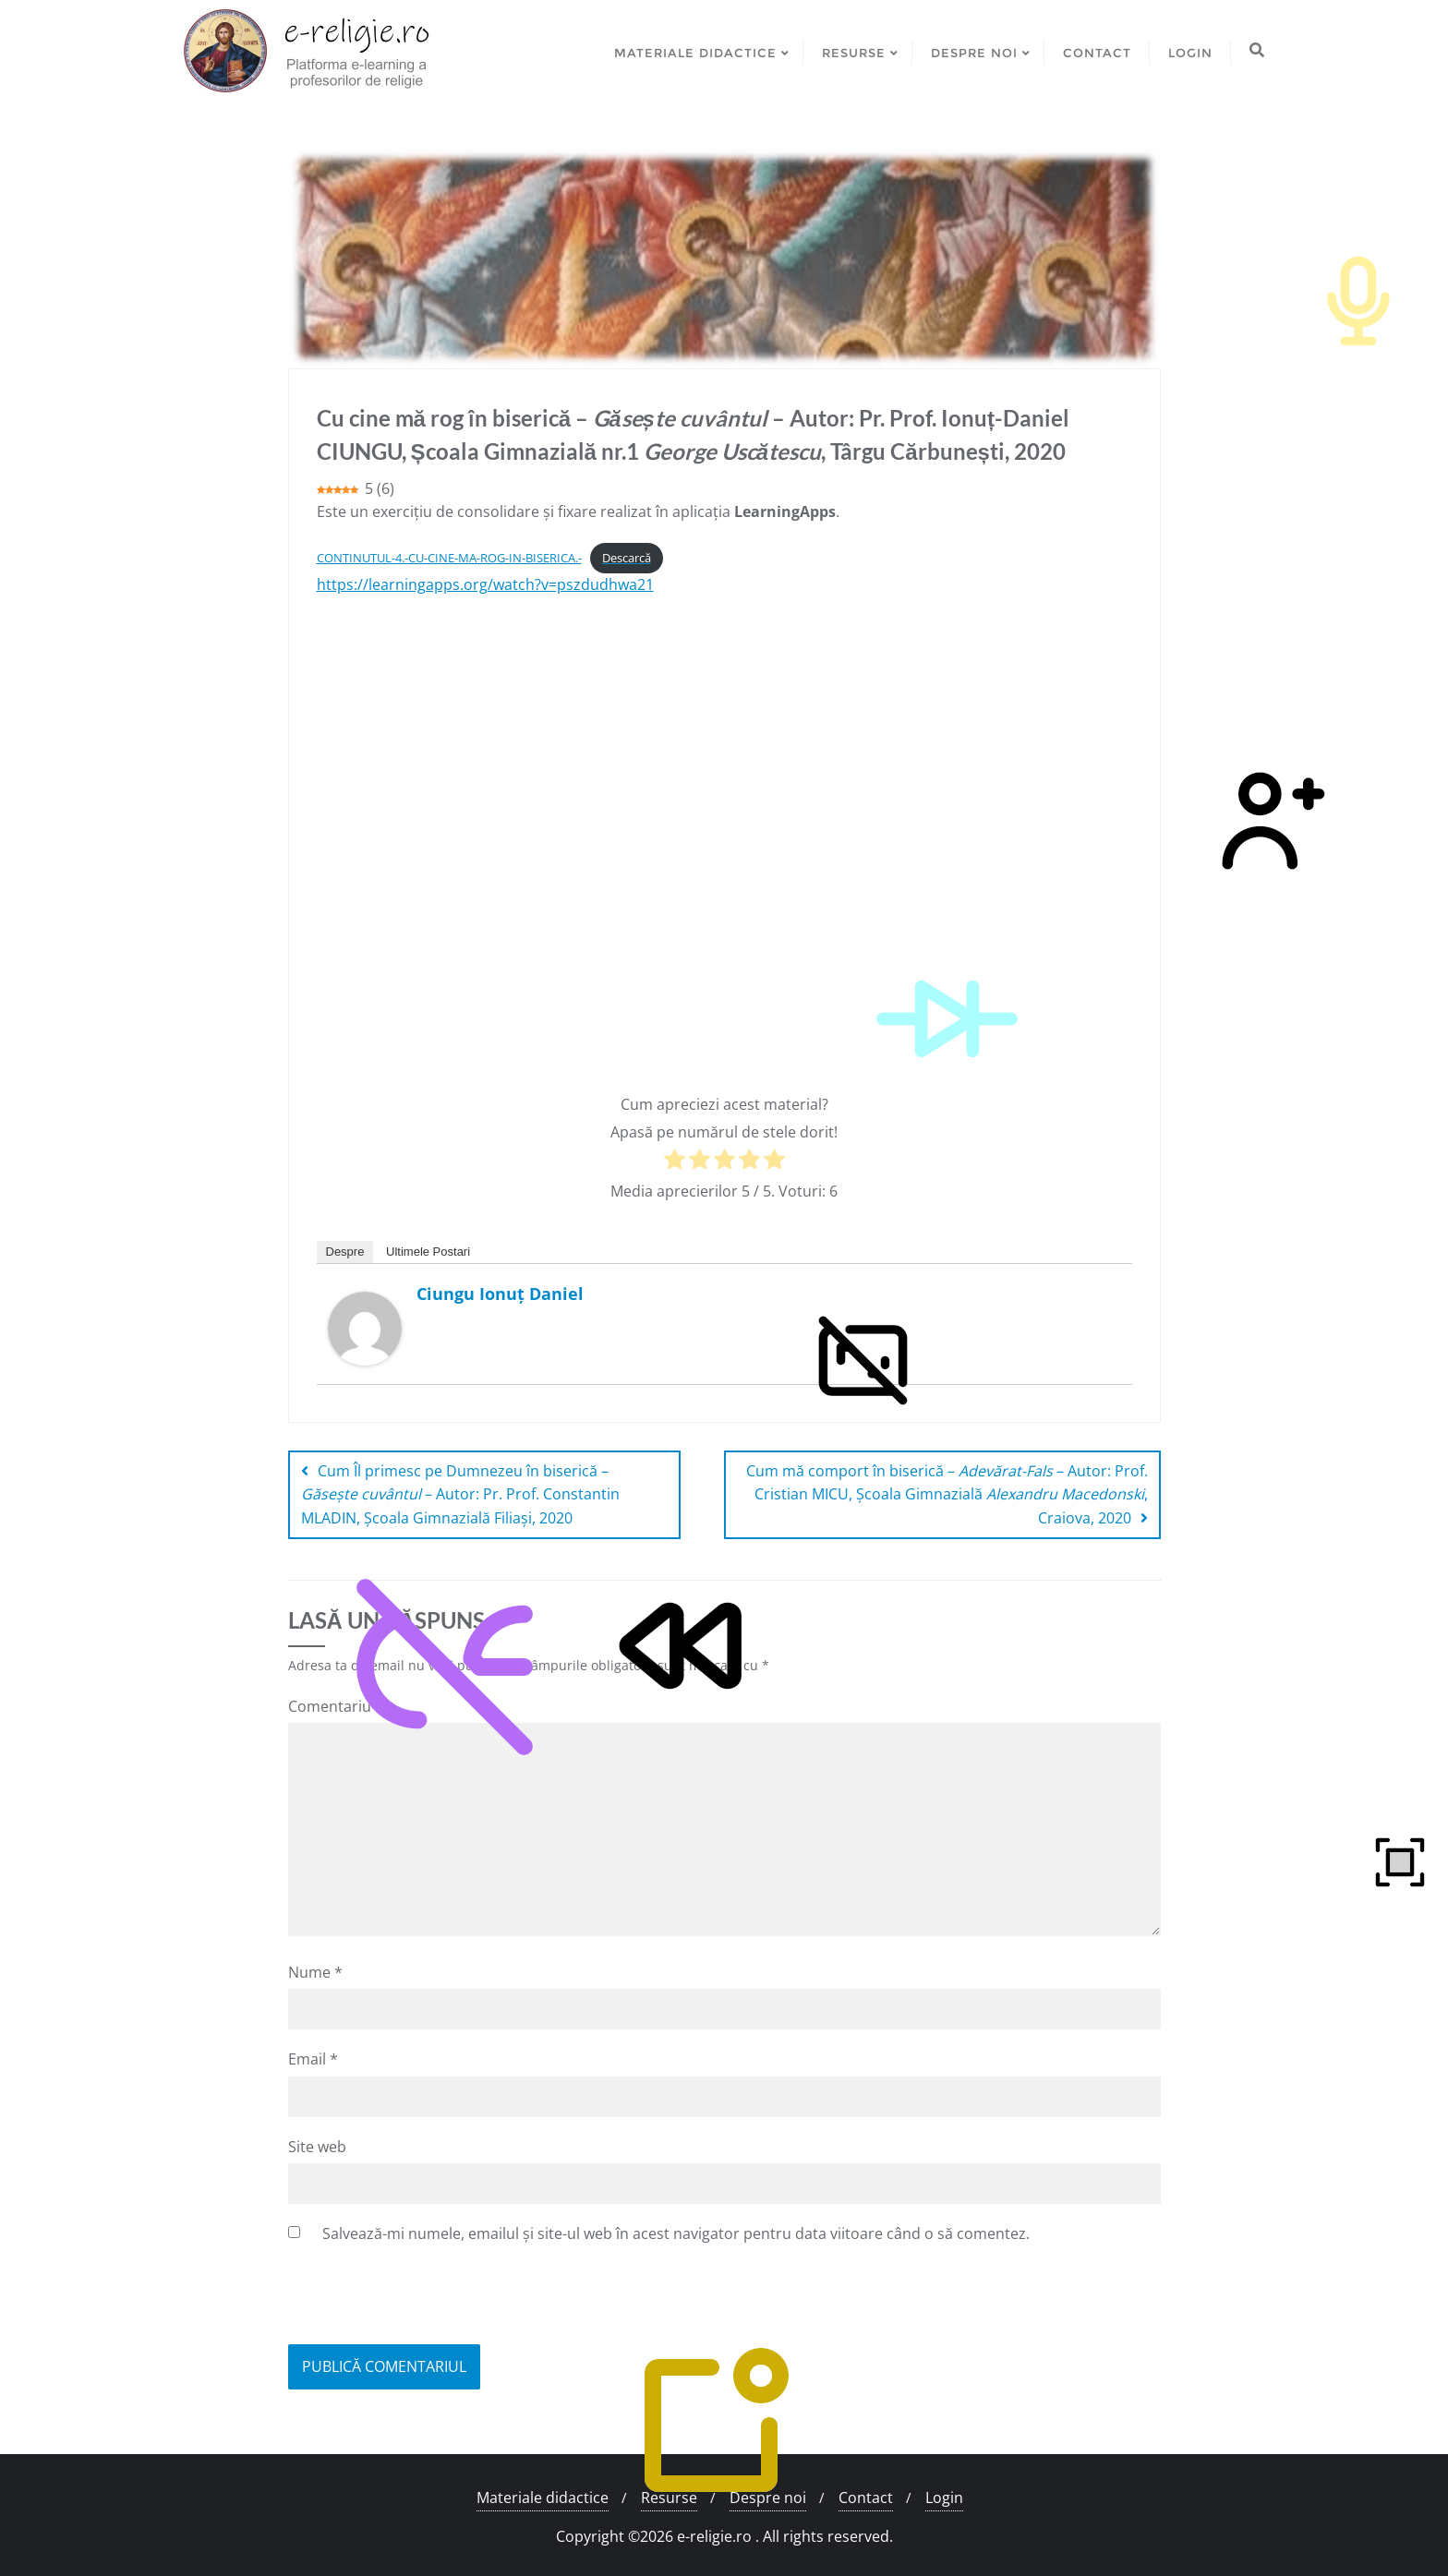  What do you see at coordinates (863, 1360) in the screenshot?
I see `disable aspect ratio lock` at bounding box center [863, 1360].